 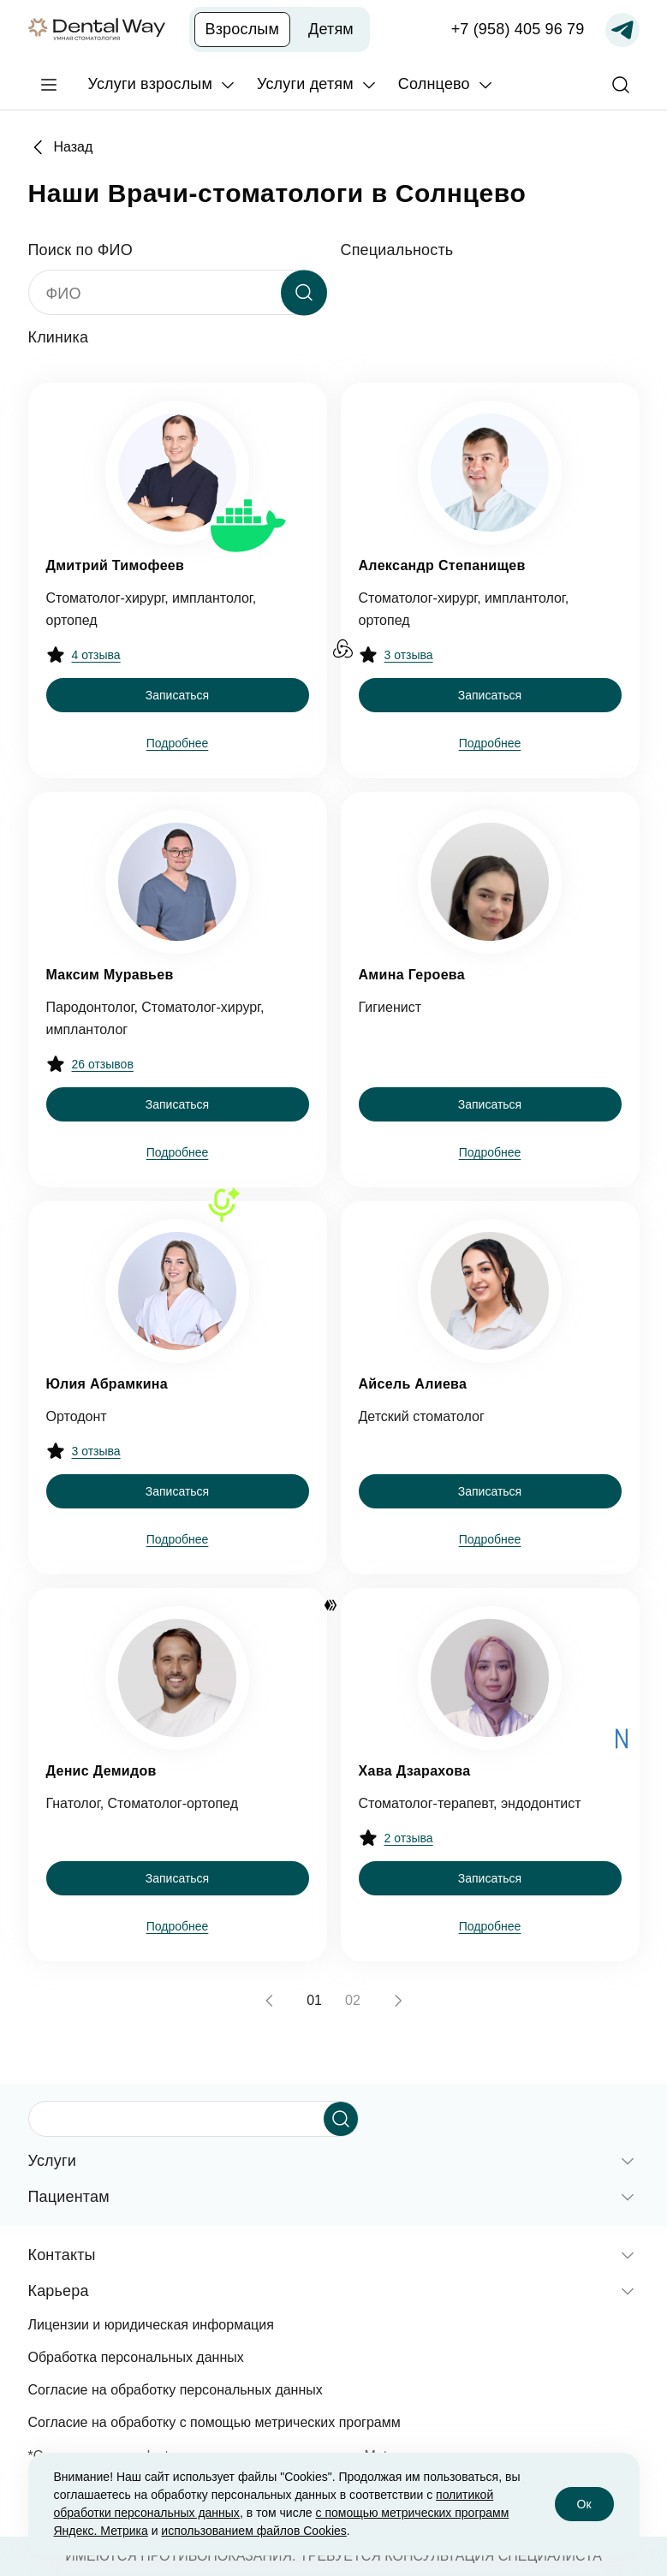 What do you see at coordinates (248, 526) in the screenshot?
I see `docker container platform logo` at bounding box center [248, 526].